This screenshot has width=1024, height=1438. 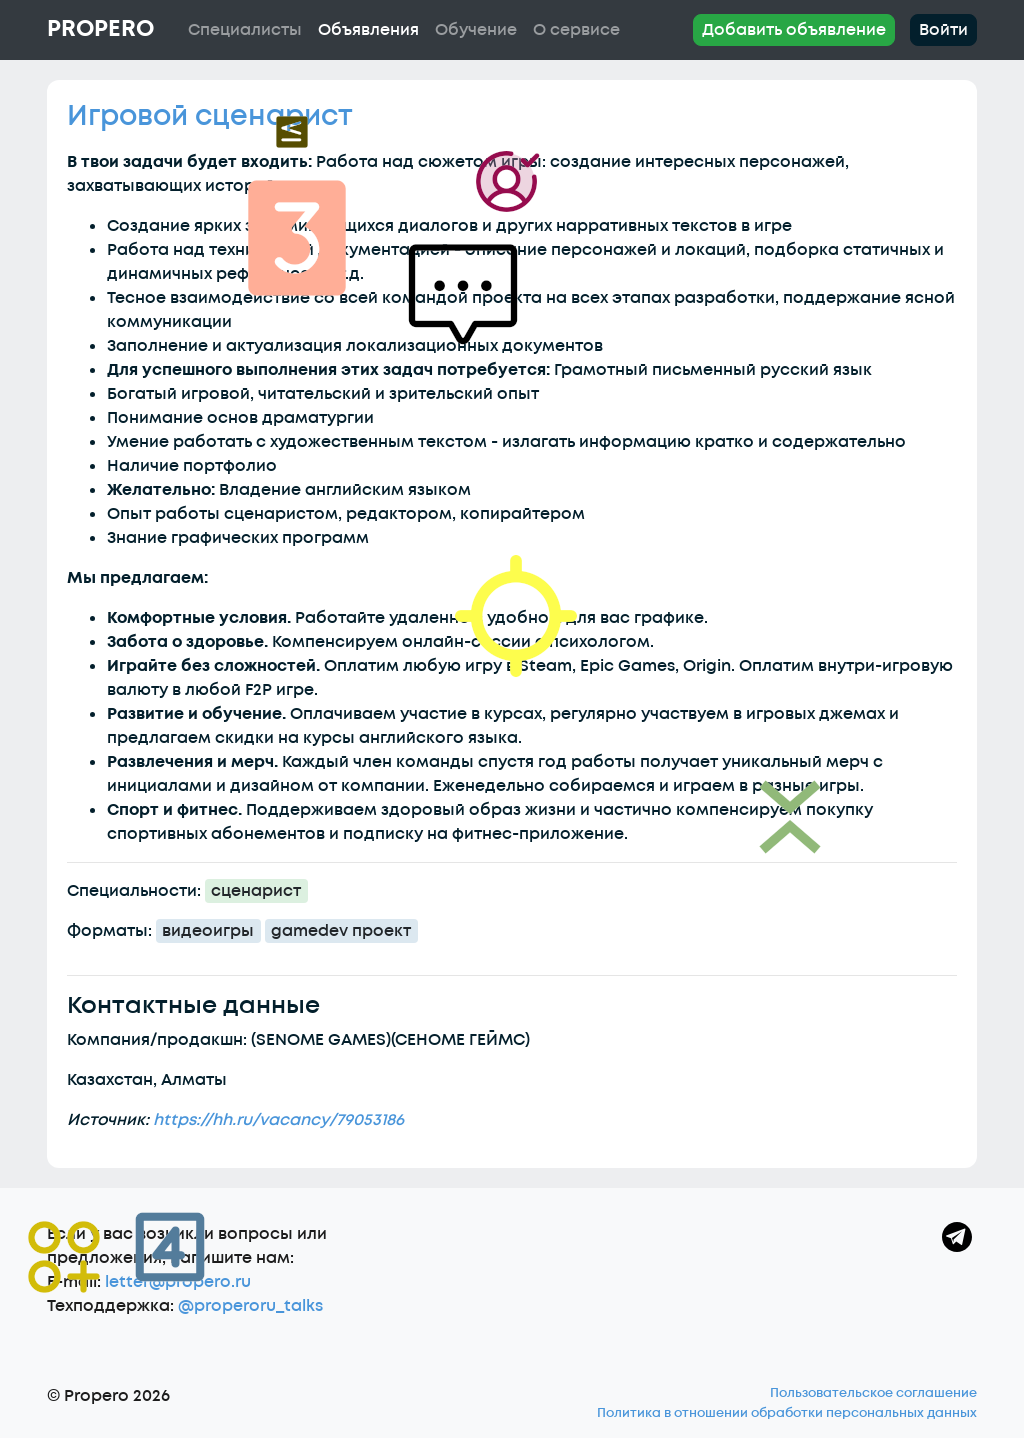 What do you see at coordinates (506, 181) in the screenshot?
I see `verified user profile` at bounding box center [506, 181].